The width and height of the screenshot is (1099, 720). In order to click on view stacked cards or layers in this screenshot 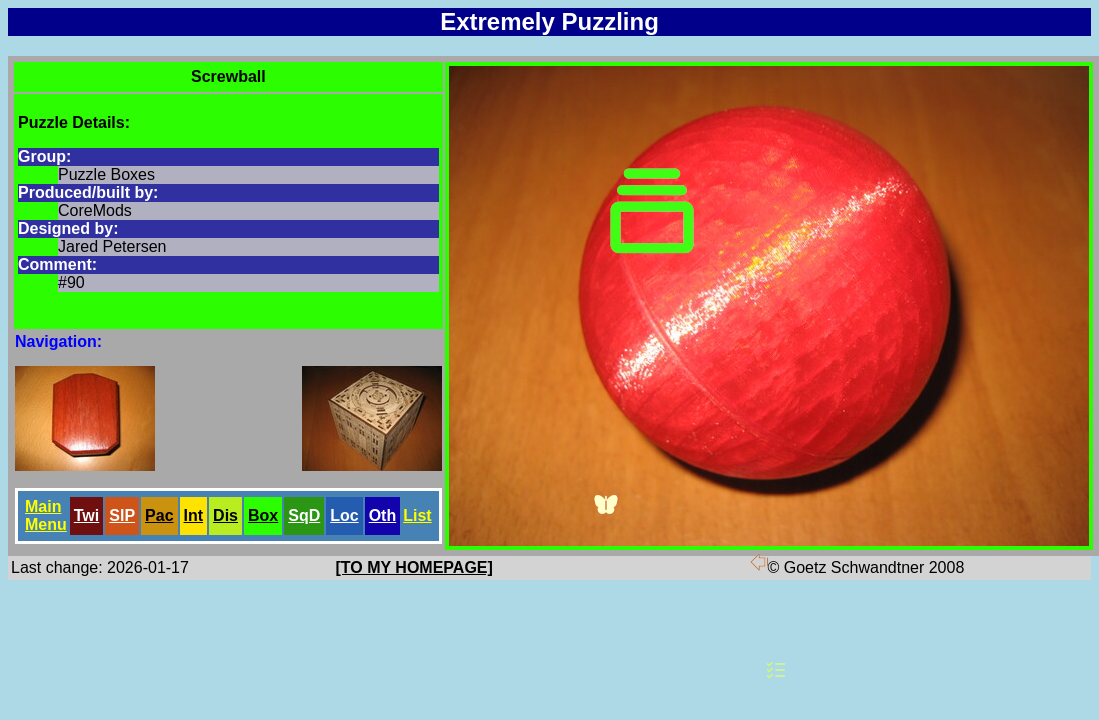, I will do `click(652, 215)`.